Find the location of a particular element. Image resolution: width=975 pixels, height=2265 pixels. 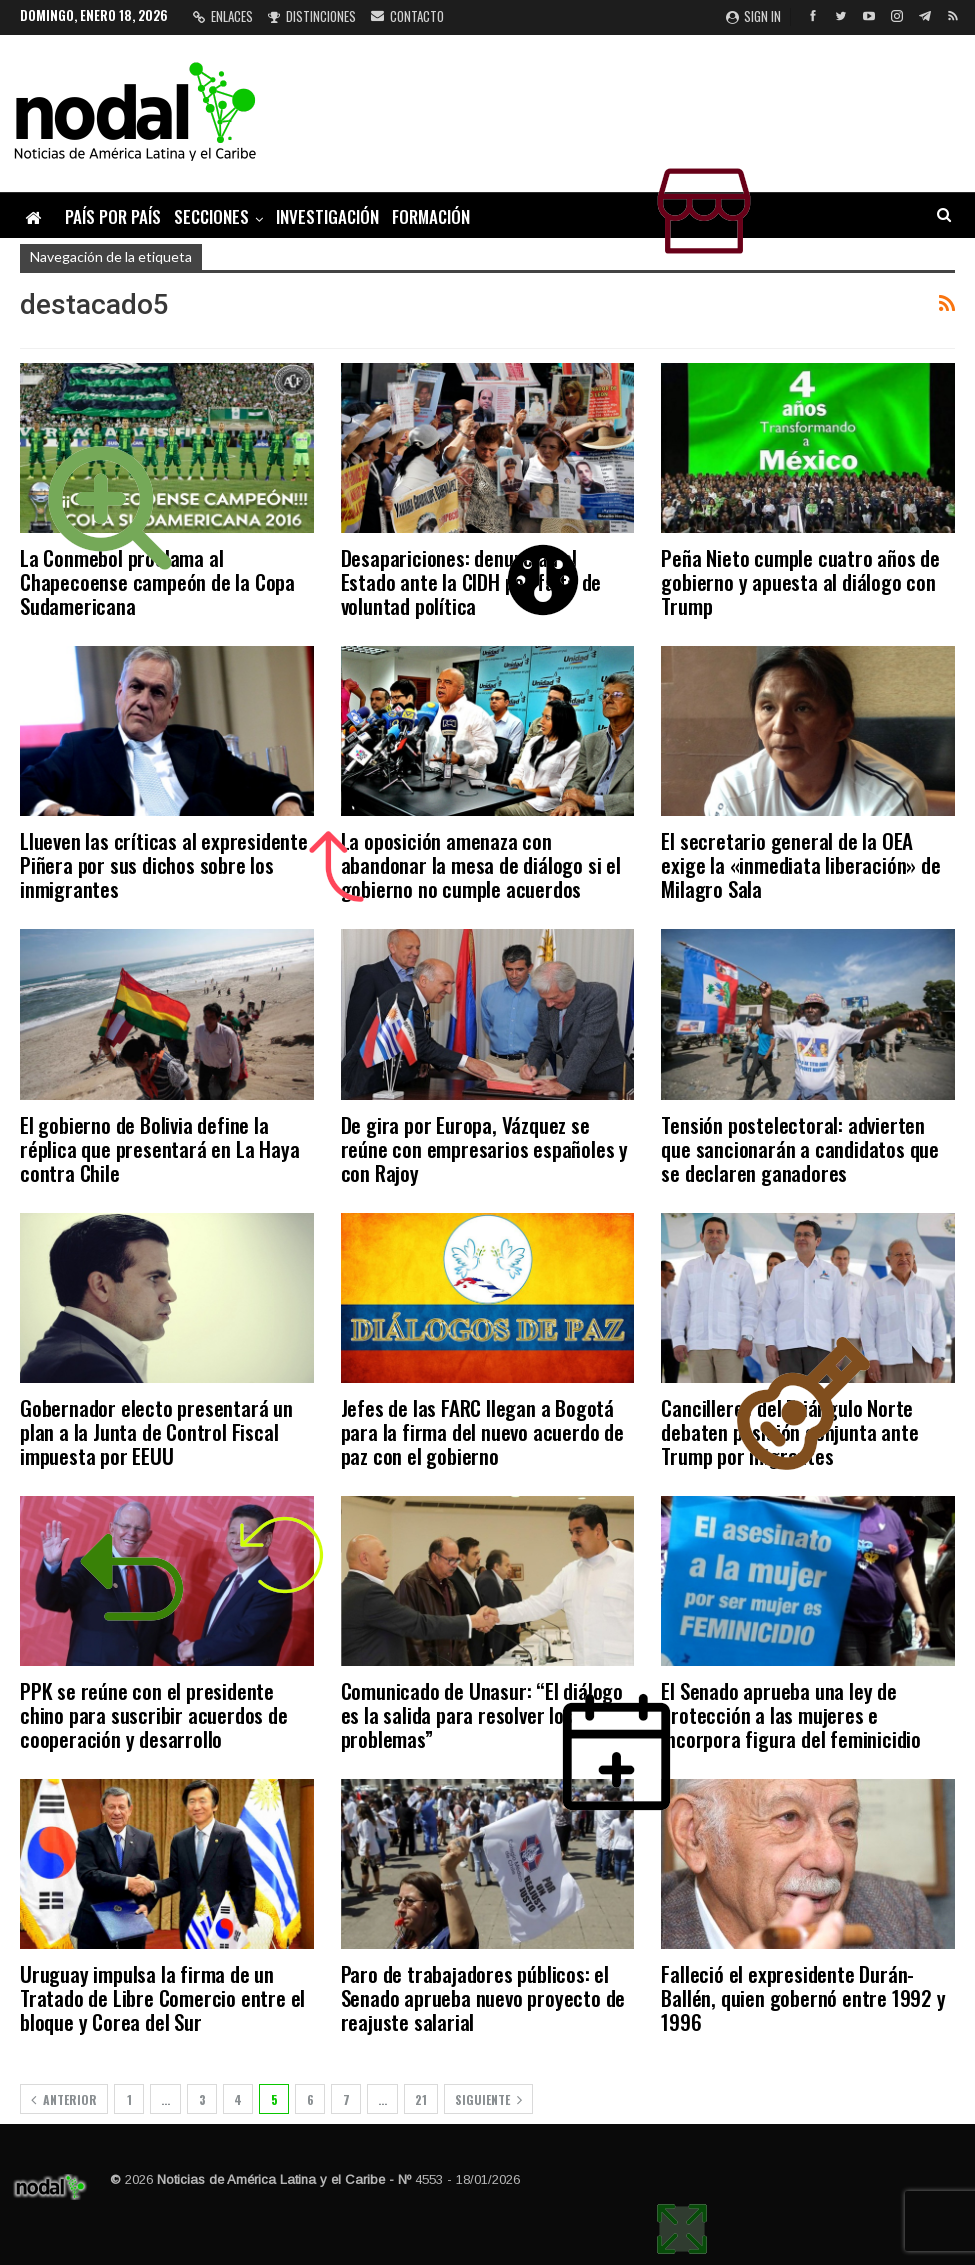

undo previous action is located at coordinates (132, 1581).